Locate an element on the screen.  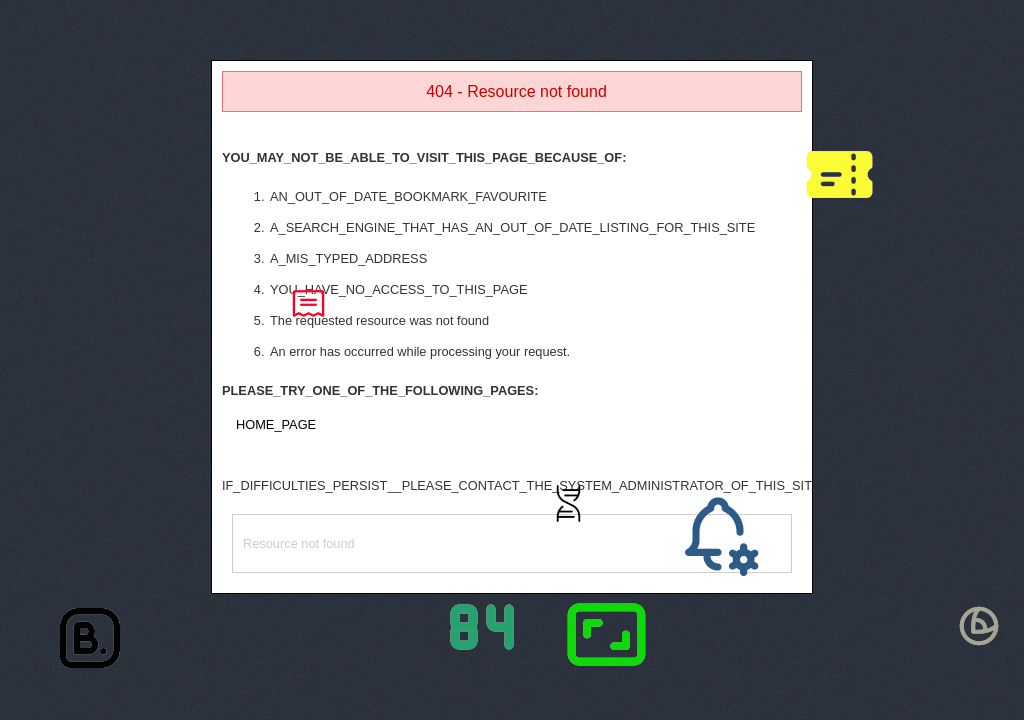
access genetics or DNA-related features is located at coordinates (568, 503).